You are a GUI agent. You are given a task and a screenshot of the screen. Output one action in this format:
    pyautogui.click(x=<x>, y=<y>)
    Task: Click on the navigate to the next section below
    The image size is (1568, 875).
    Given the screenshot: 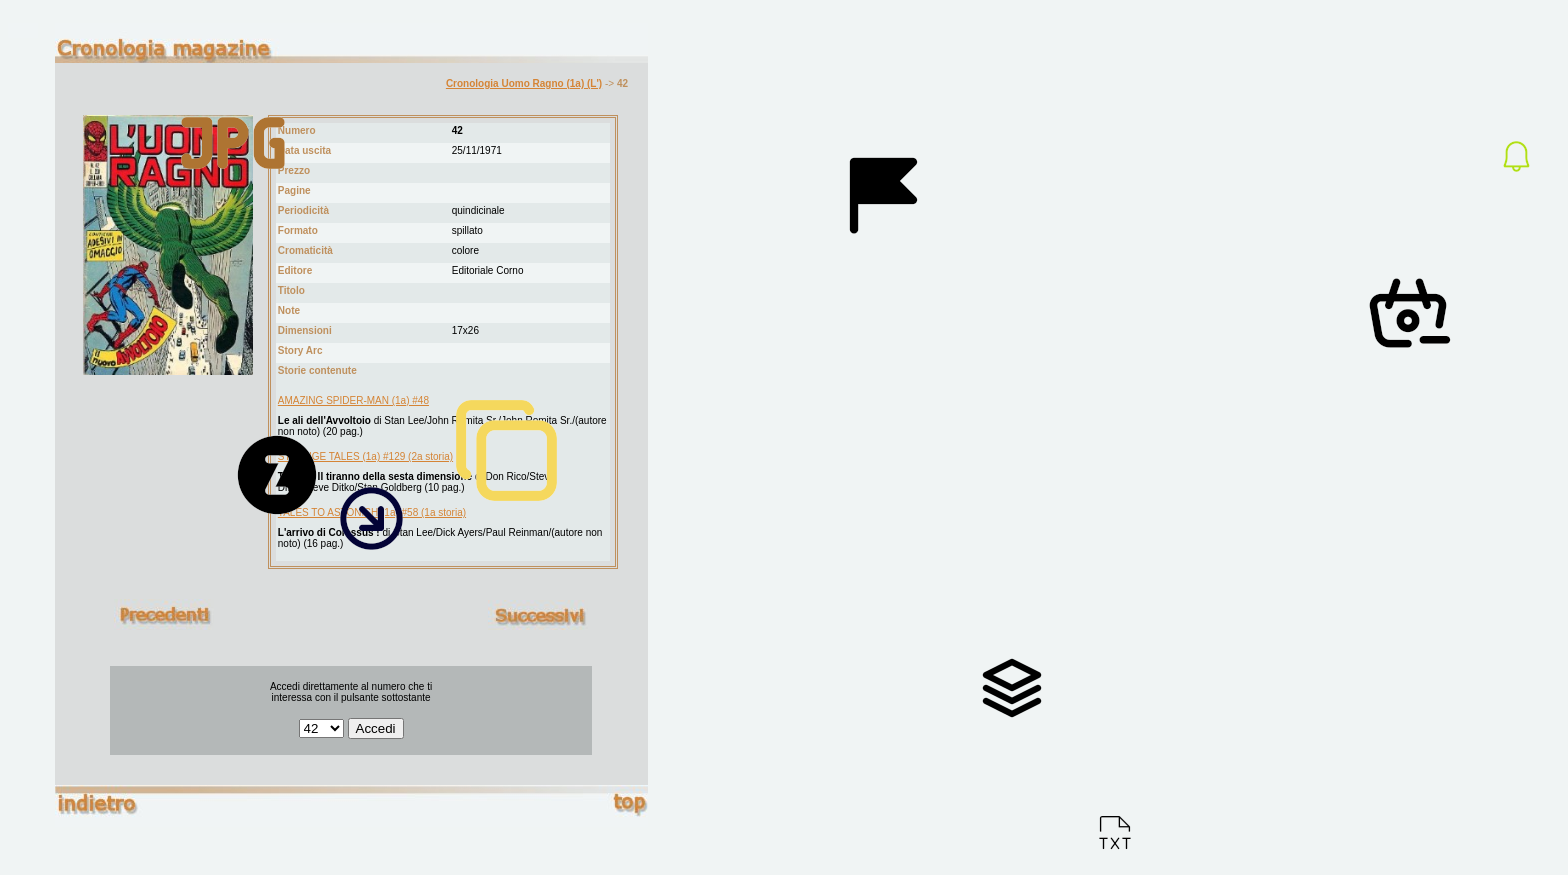 What is the action you would take?
    pyautogui.click(x=371, y=518)
    